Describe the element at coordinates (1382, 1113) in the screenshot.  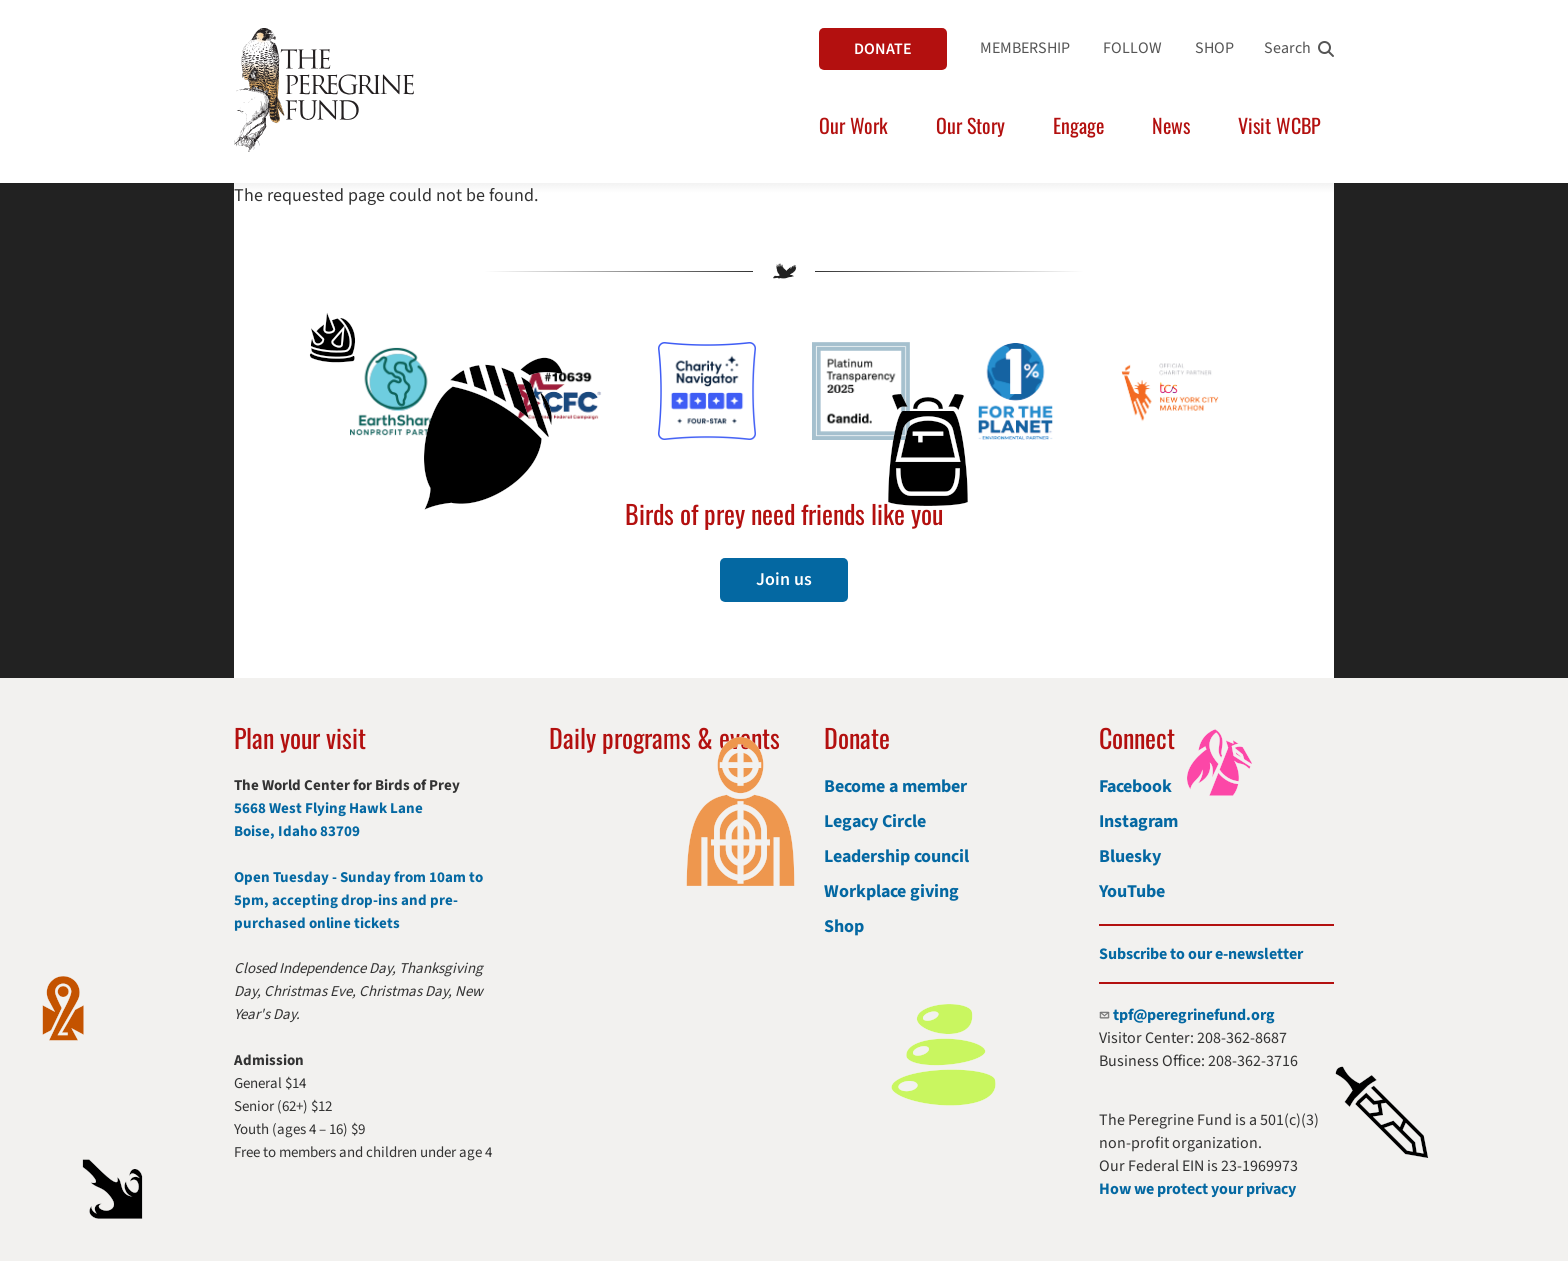
I see `indicates a broken or damaged weapon in inventory` at that location.